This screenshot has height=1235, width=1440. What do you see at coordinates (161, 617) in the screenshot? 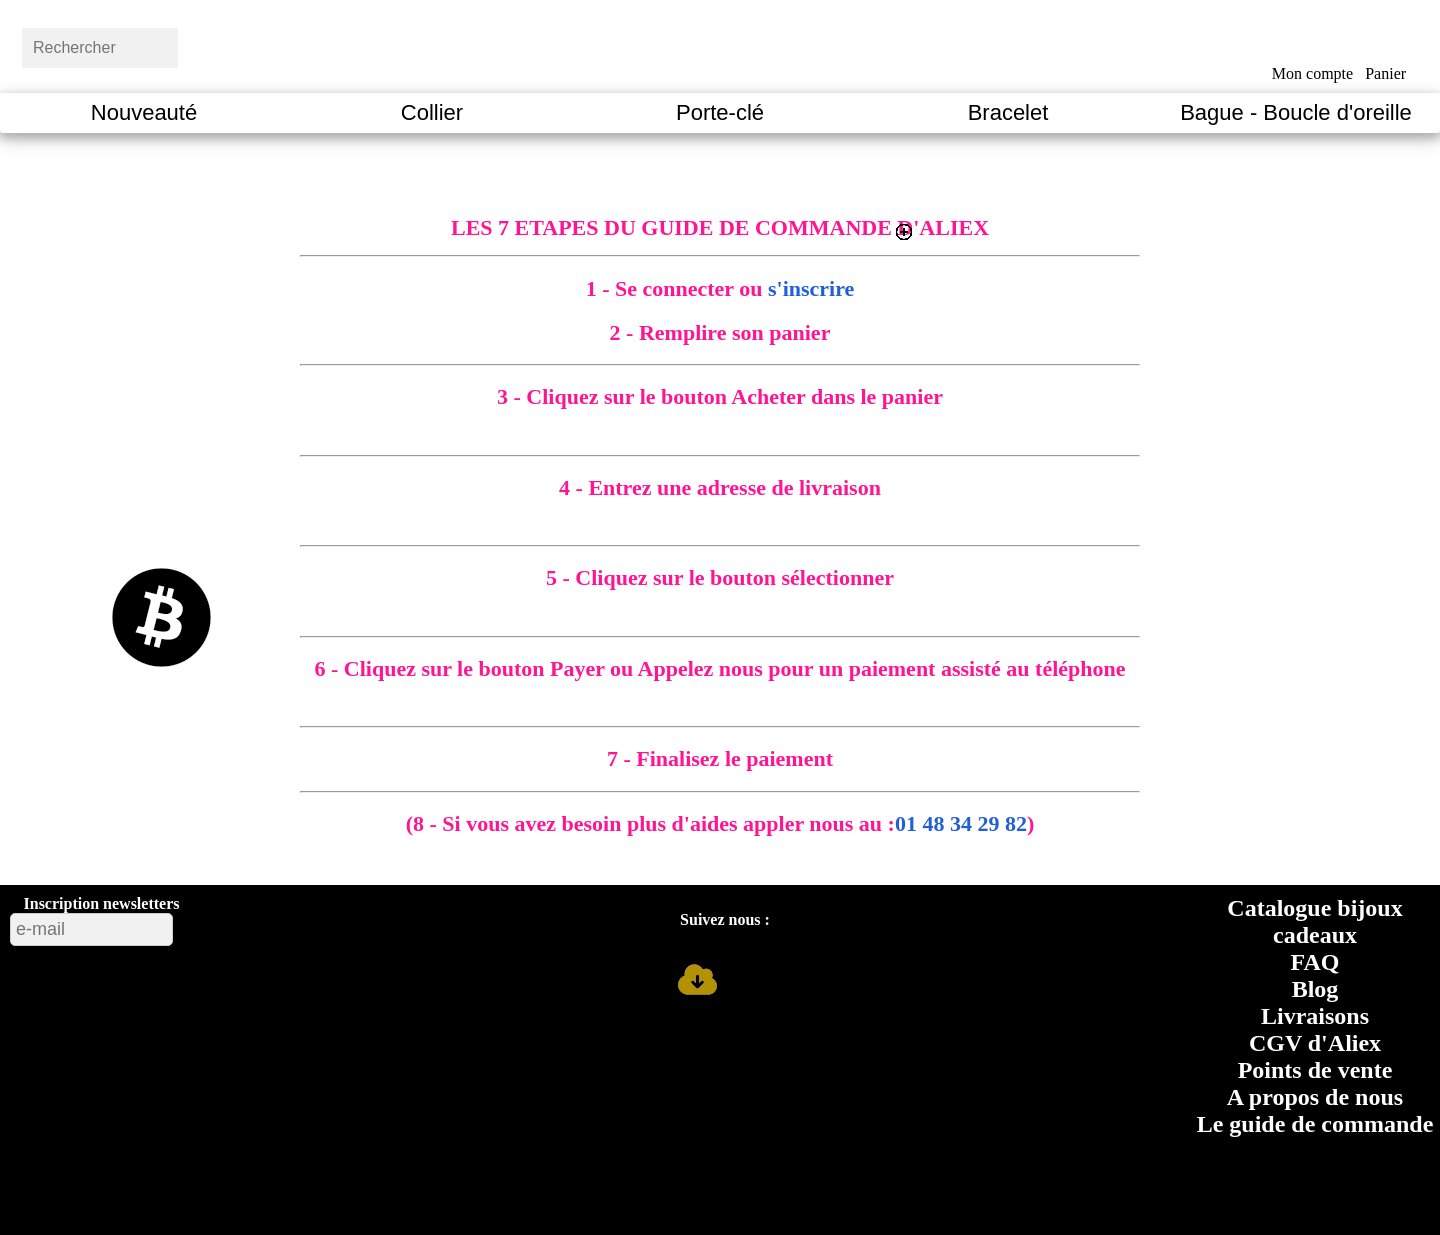
I see `bitcoin cryptocurrency logo` at bounding box center [161, 617].